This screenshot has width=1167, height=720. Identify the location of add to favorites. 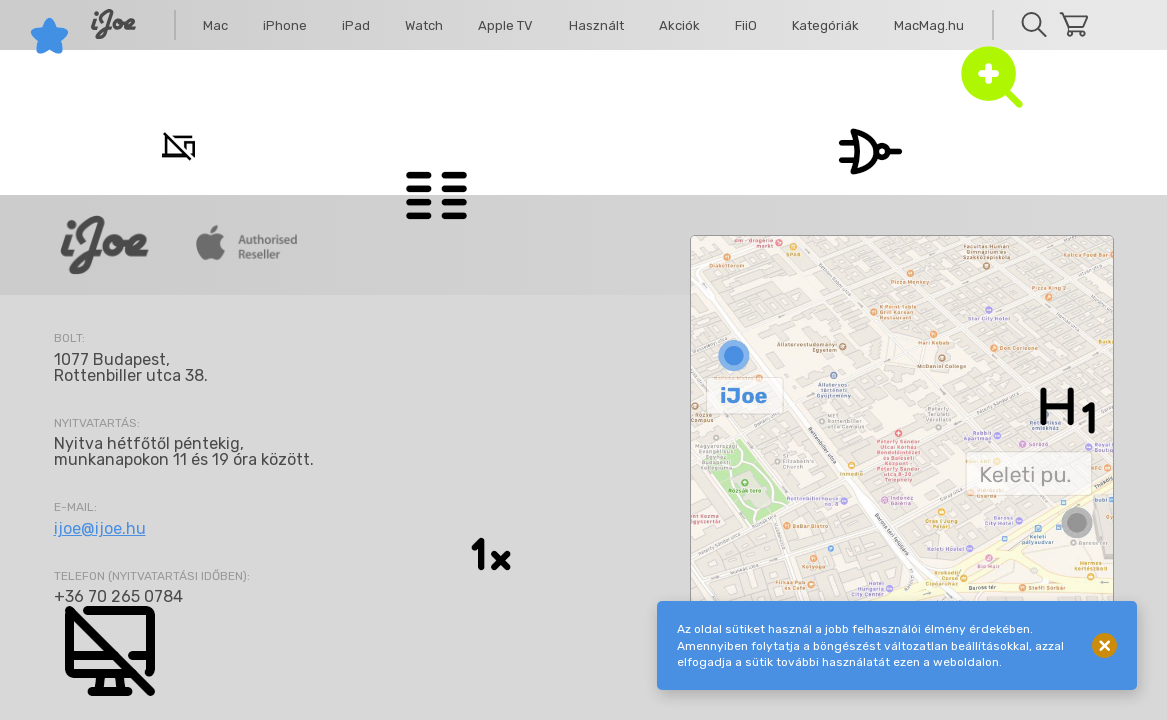
(49, 36).